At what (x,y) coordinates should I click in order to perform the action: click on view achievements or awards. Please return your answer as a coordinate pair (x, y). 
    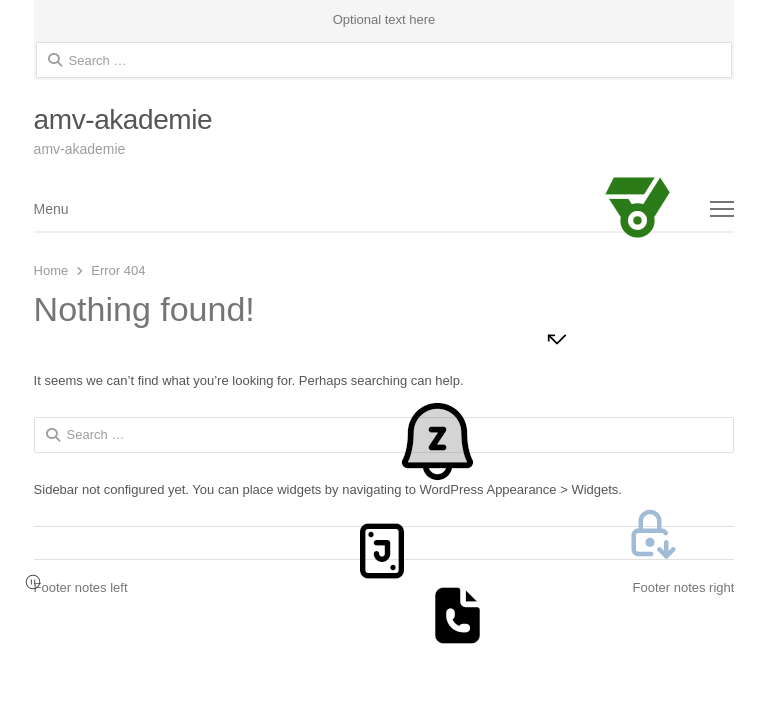
    Looking at the image, I should click on (637, 207).